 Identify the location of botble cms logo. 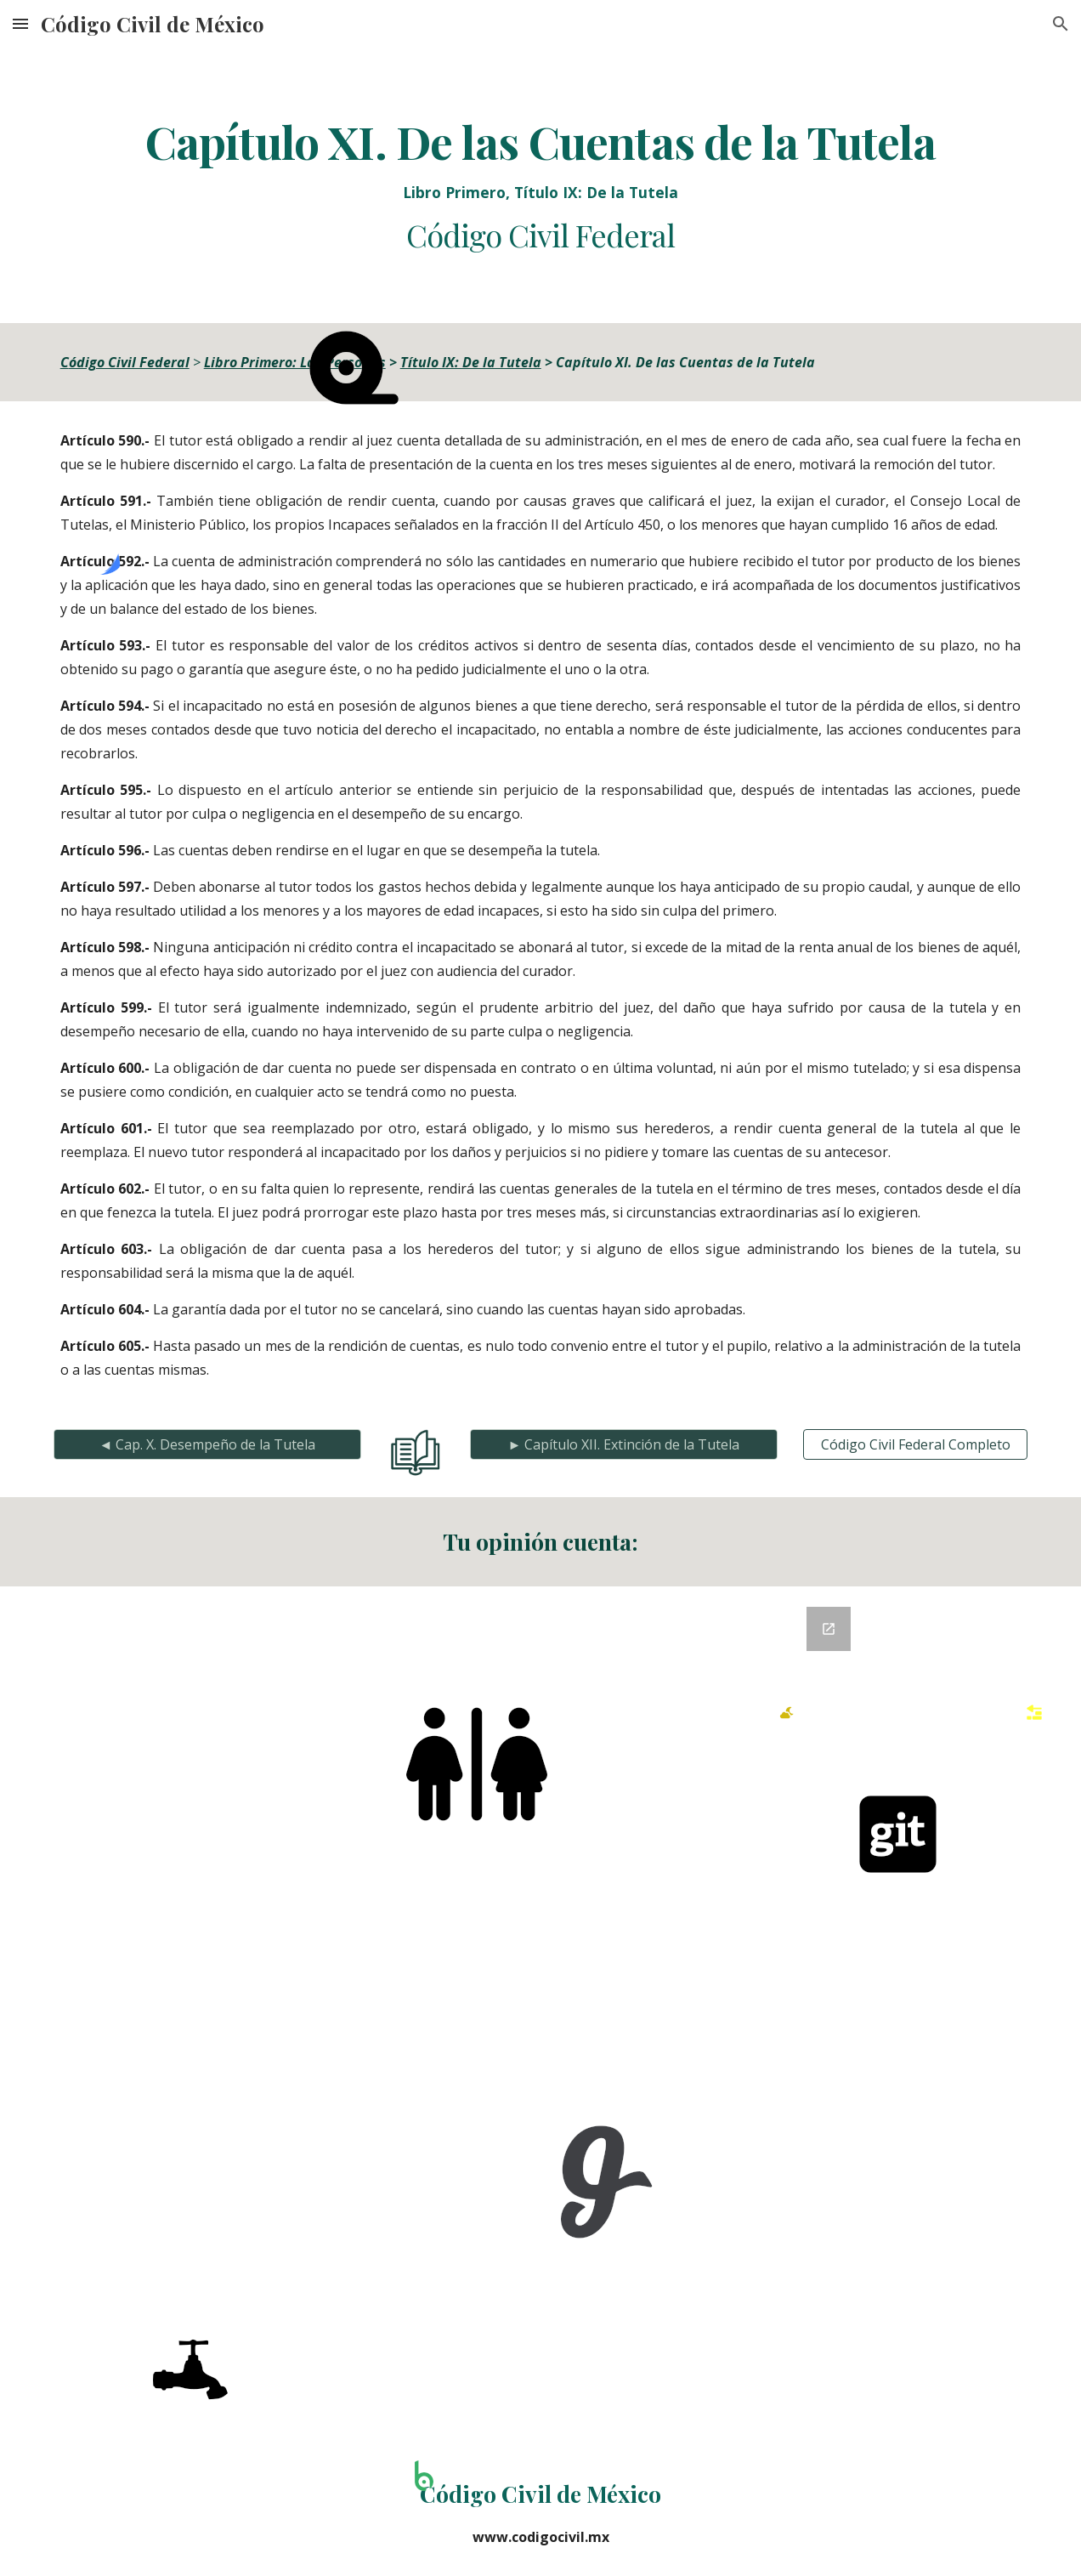
(424, 2476).